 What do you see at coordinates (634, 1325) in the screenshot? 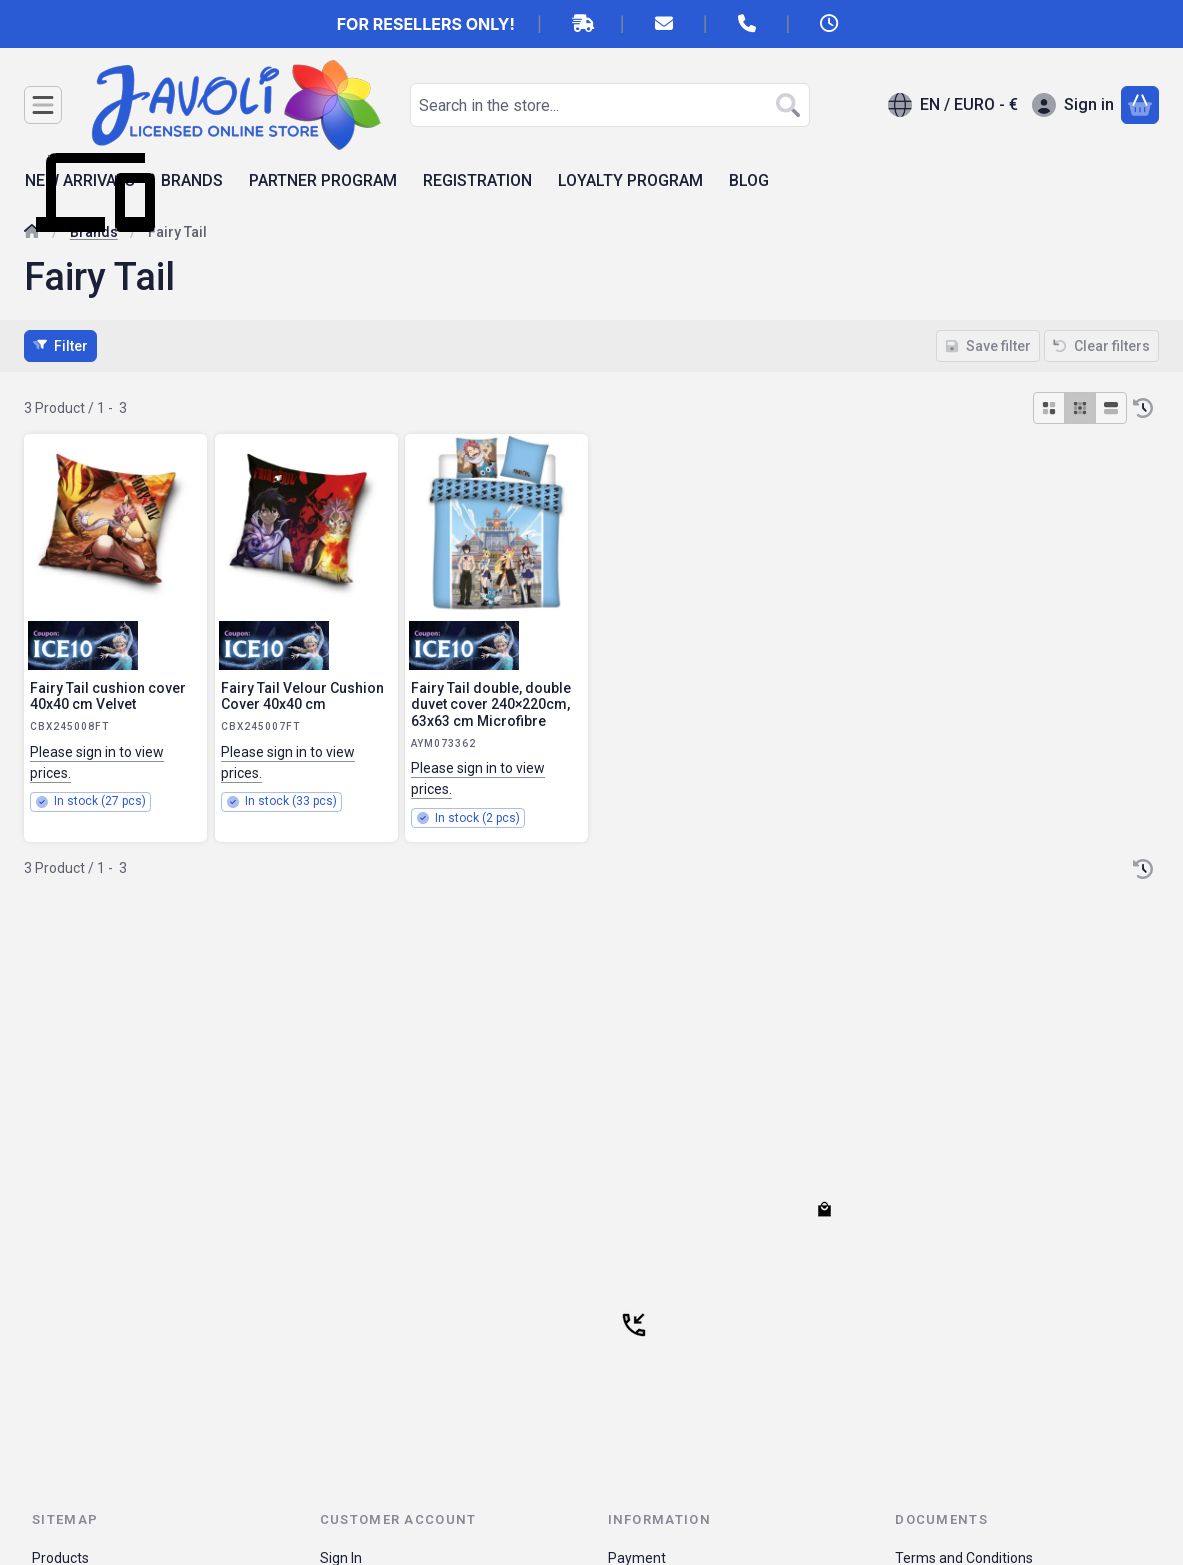
I see `indicates an incoming call or callback request` at bounding box center [634, 1325].